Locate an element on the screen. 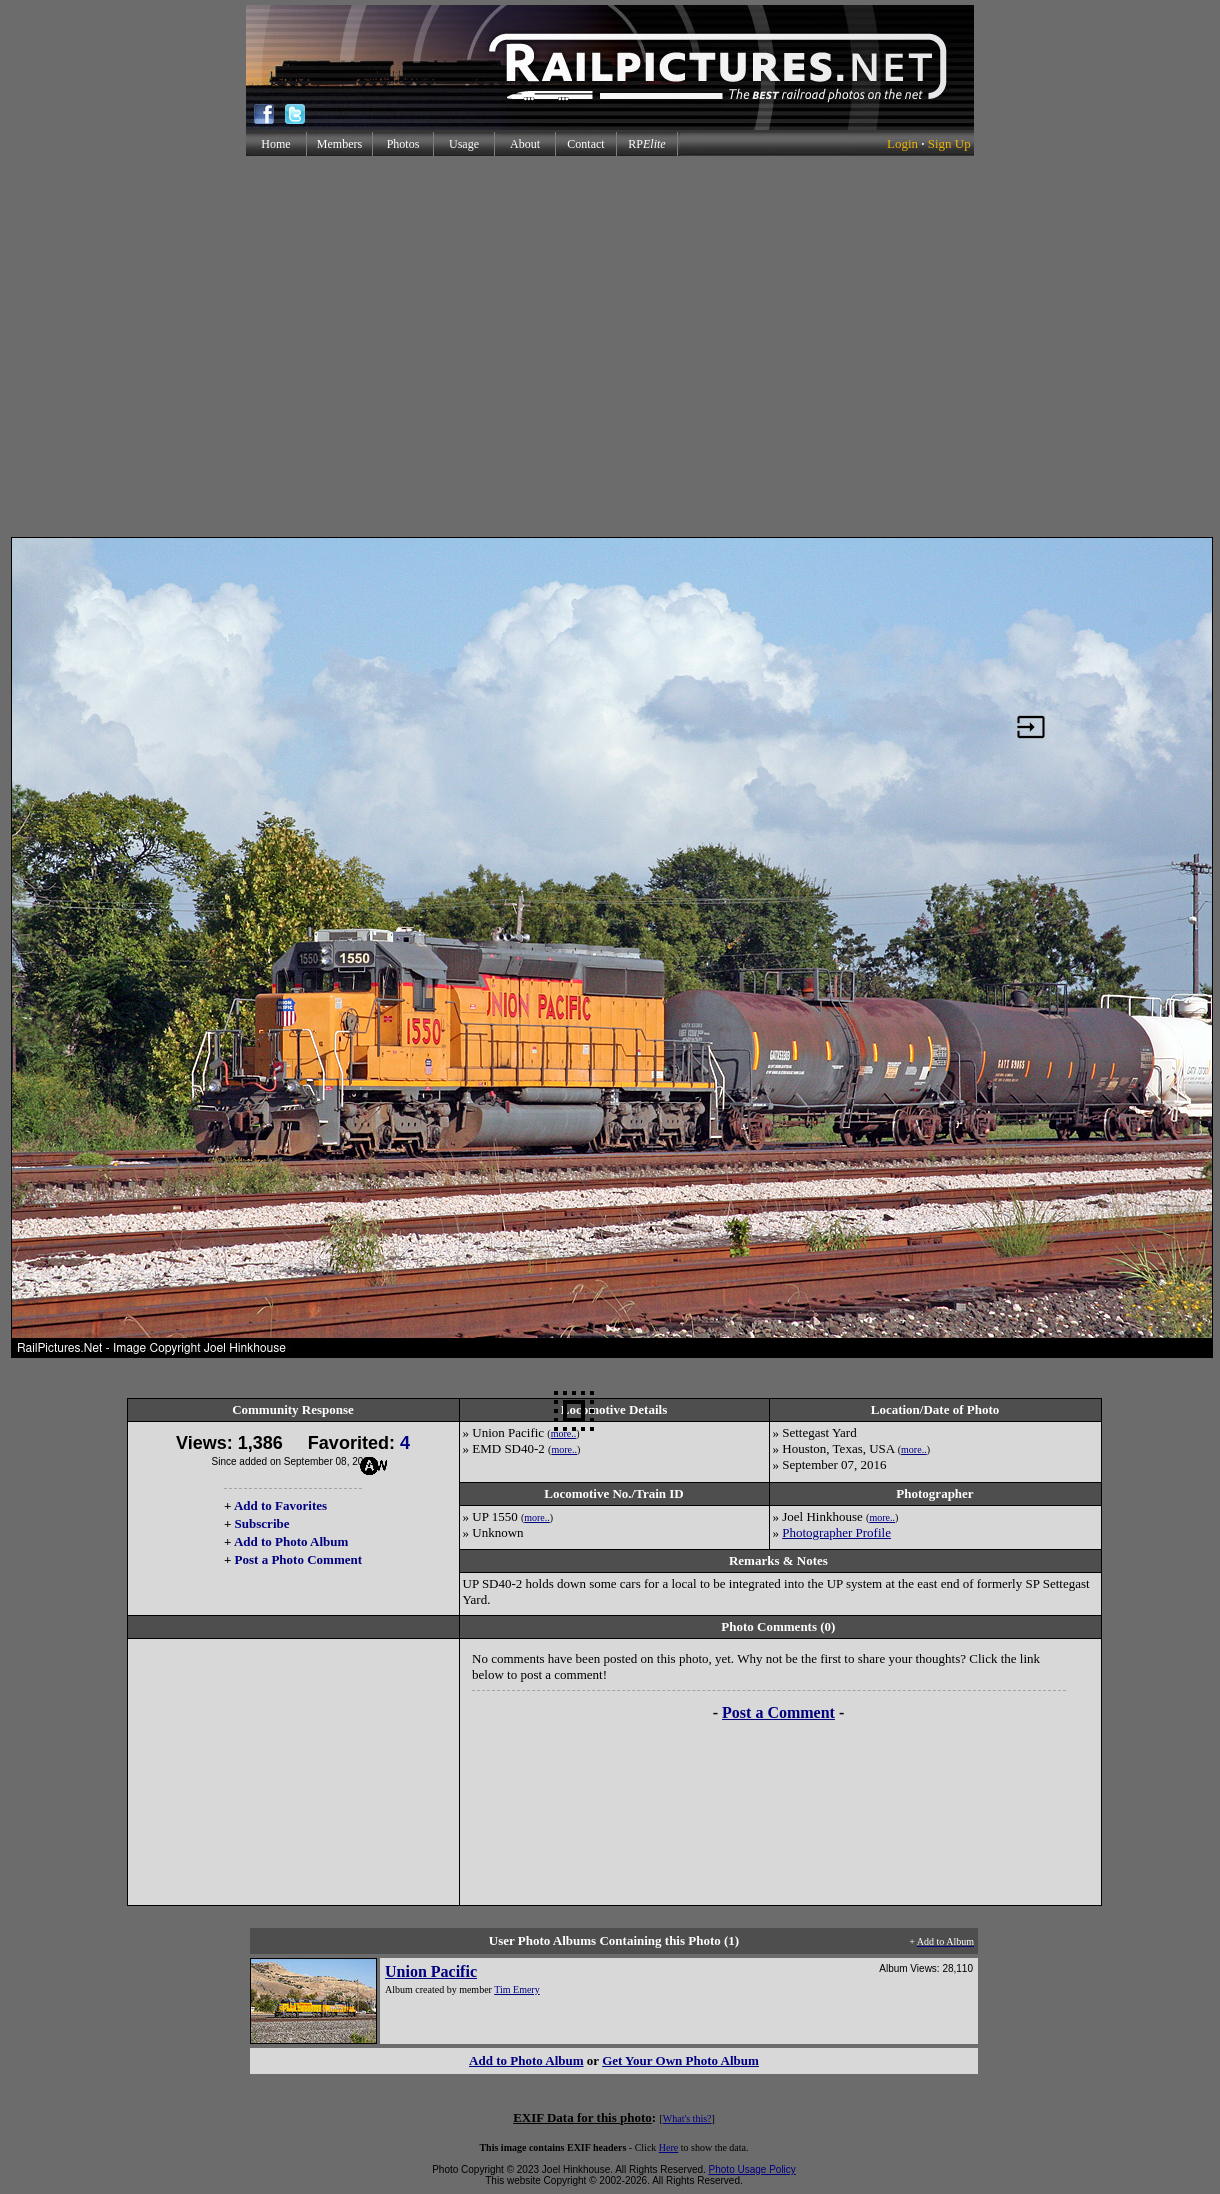 This screenshot has width=1220, height=2194. input or import data into the current view is located at coordinates (1031, 727).